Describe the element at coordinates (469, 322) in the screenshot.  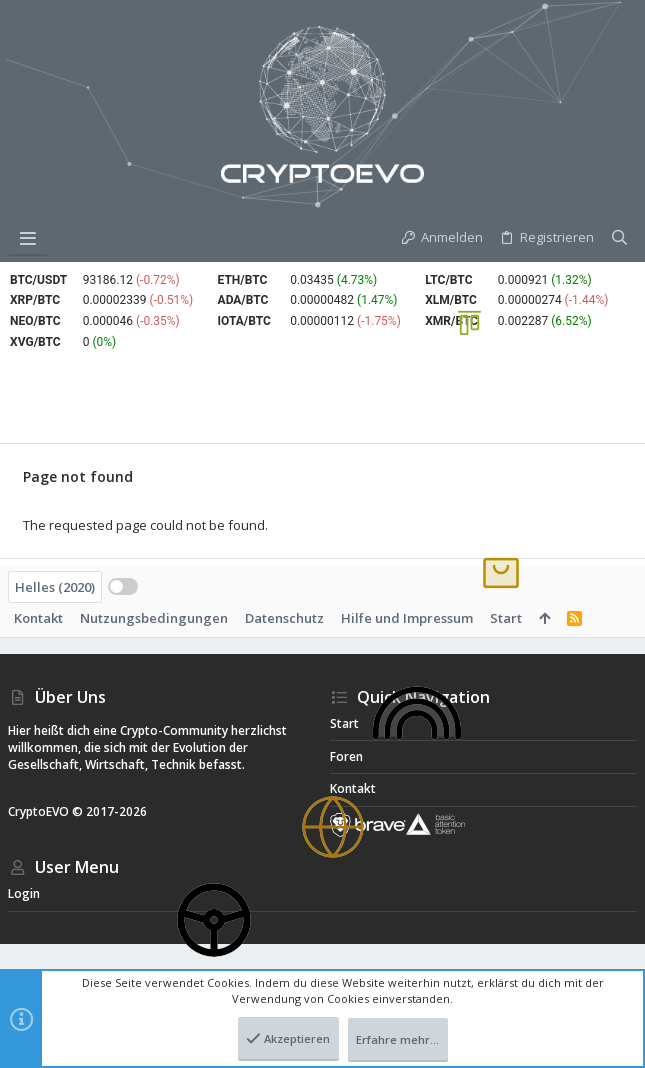
I see `align selected elements to the top` at that location.